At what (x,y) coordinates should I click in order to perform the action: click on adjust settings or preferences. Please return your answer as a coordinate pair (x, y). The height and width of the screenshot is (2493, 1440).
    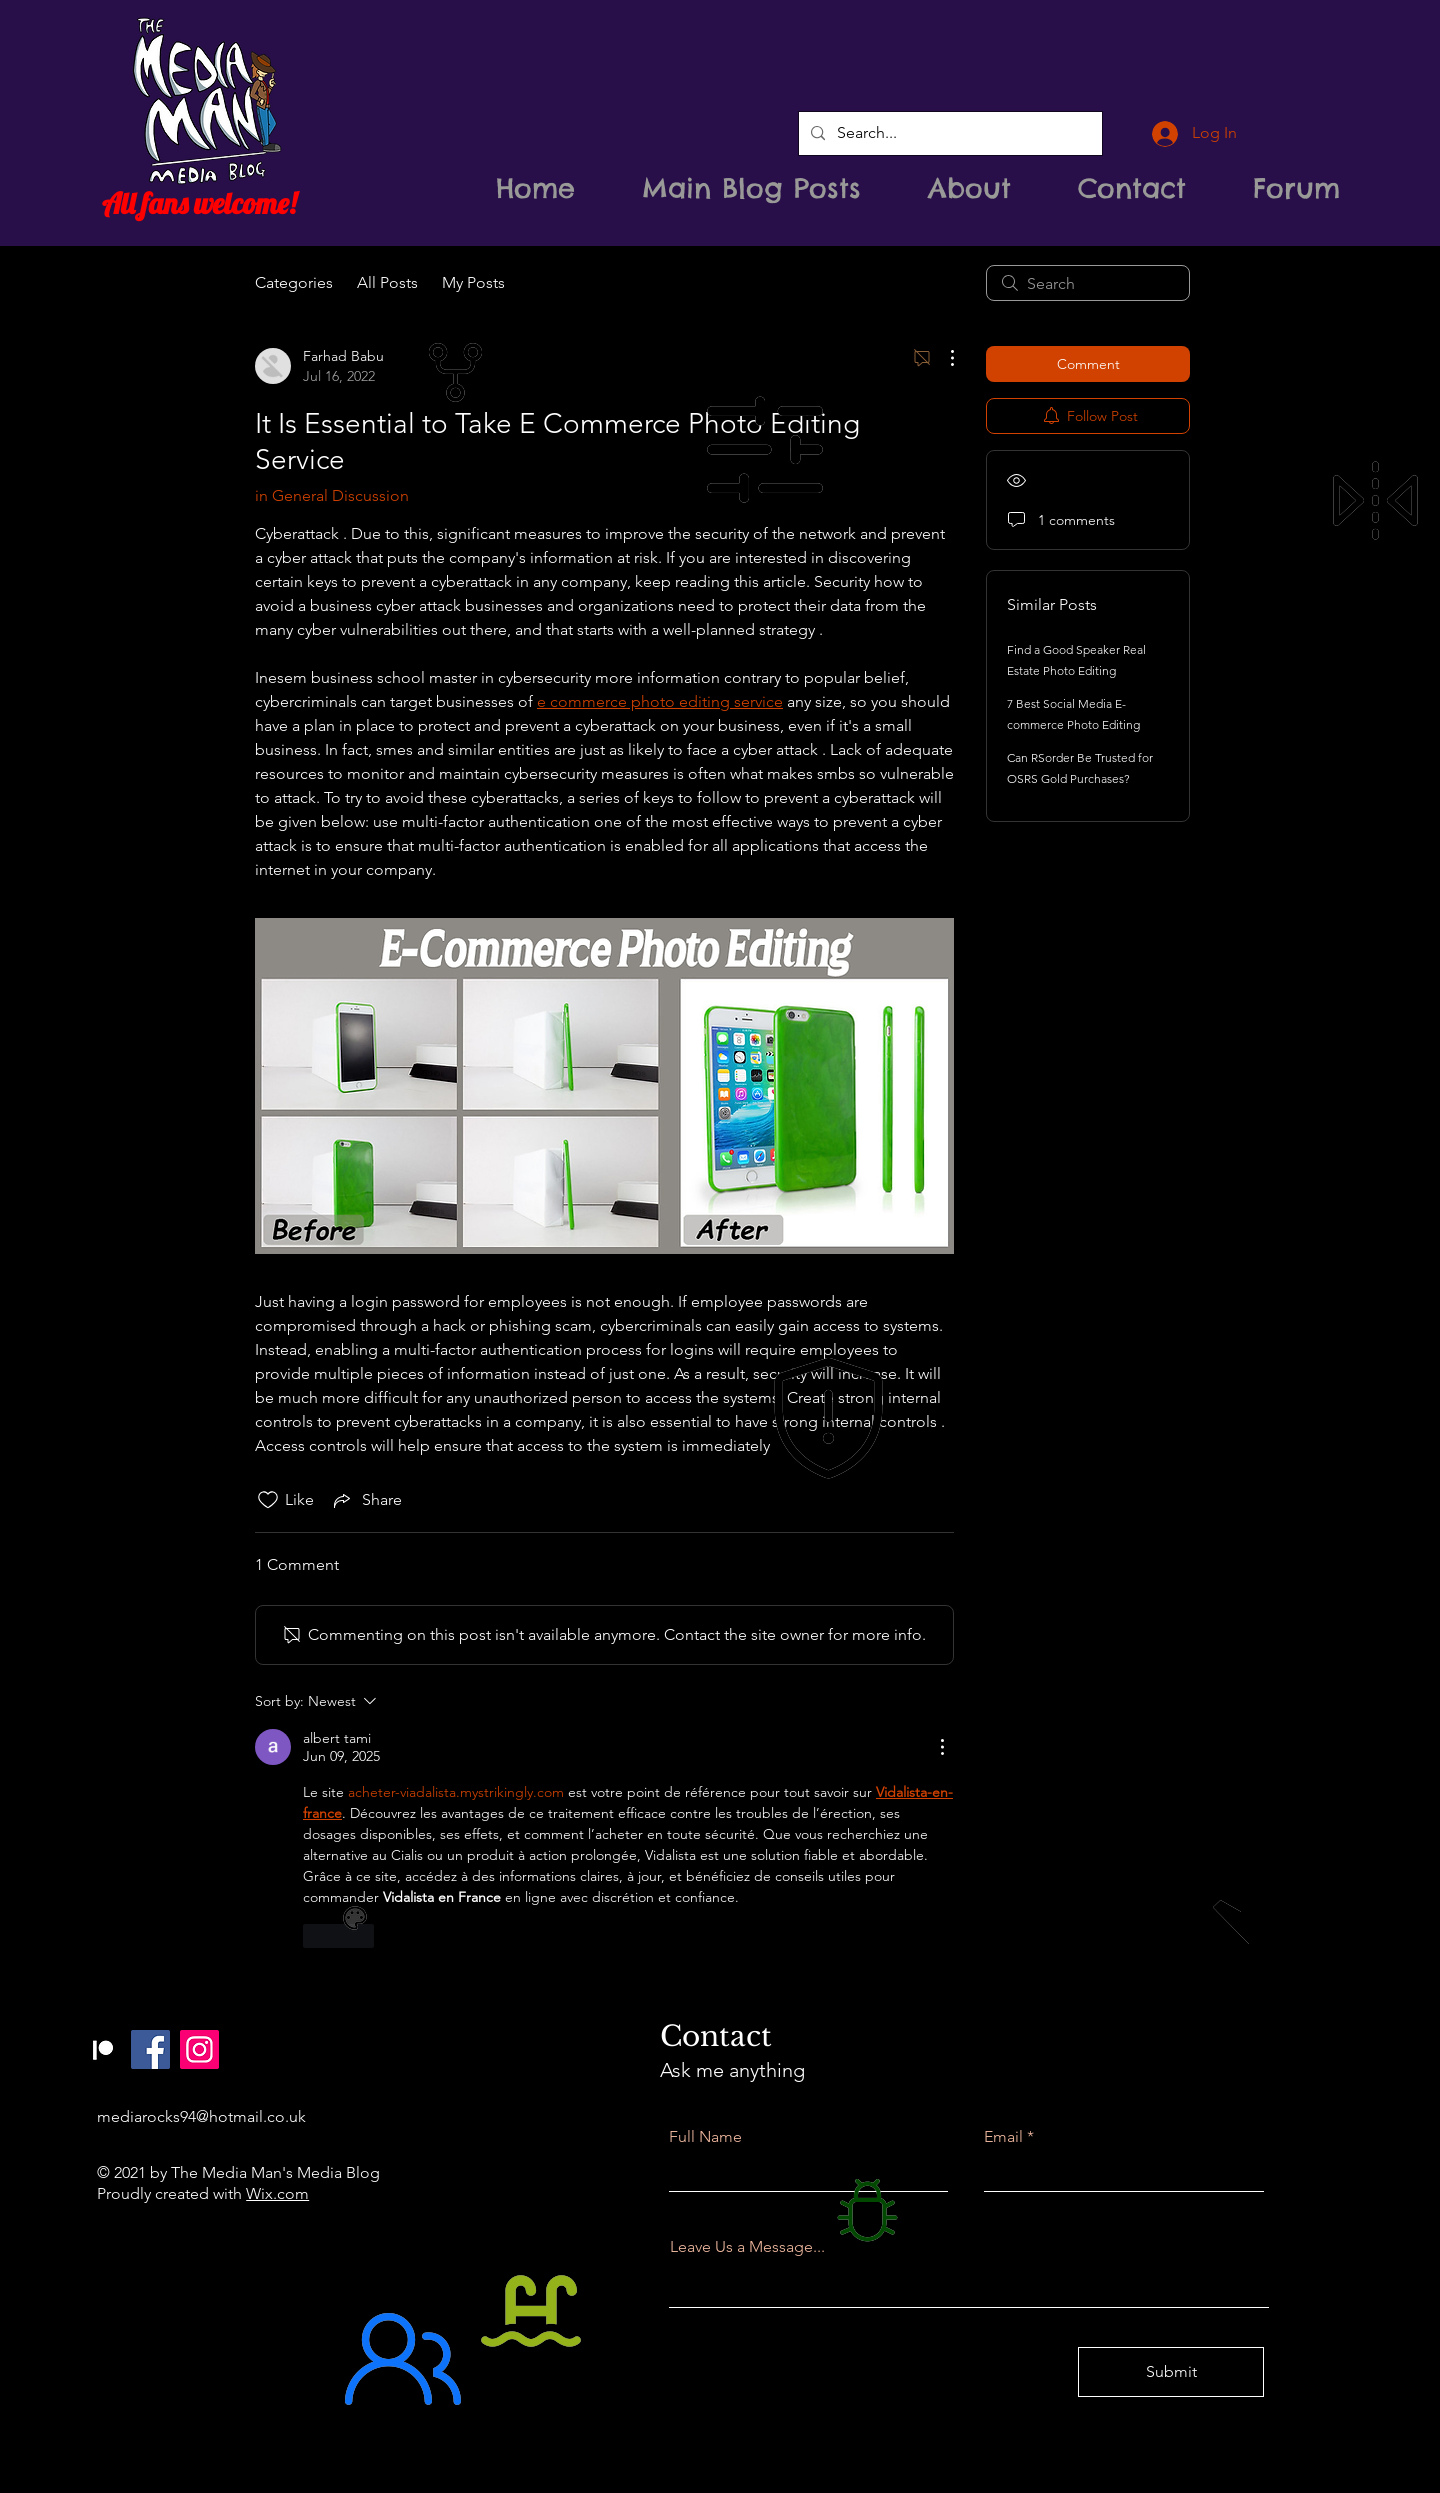
    Looking at the image, I should click on (765, 448).